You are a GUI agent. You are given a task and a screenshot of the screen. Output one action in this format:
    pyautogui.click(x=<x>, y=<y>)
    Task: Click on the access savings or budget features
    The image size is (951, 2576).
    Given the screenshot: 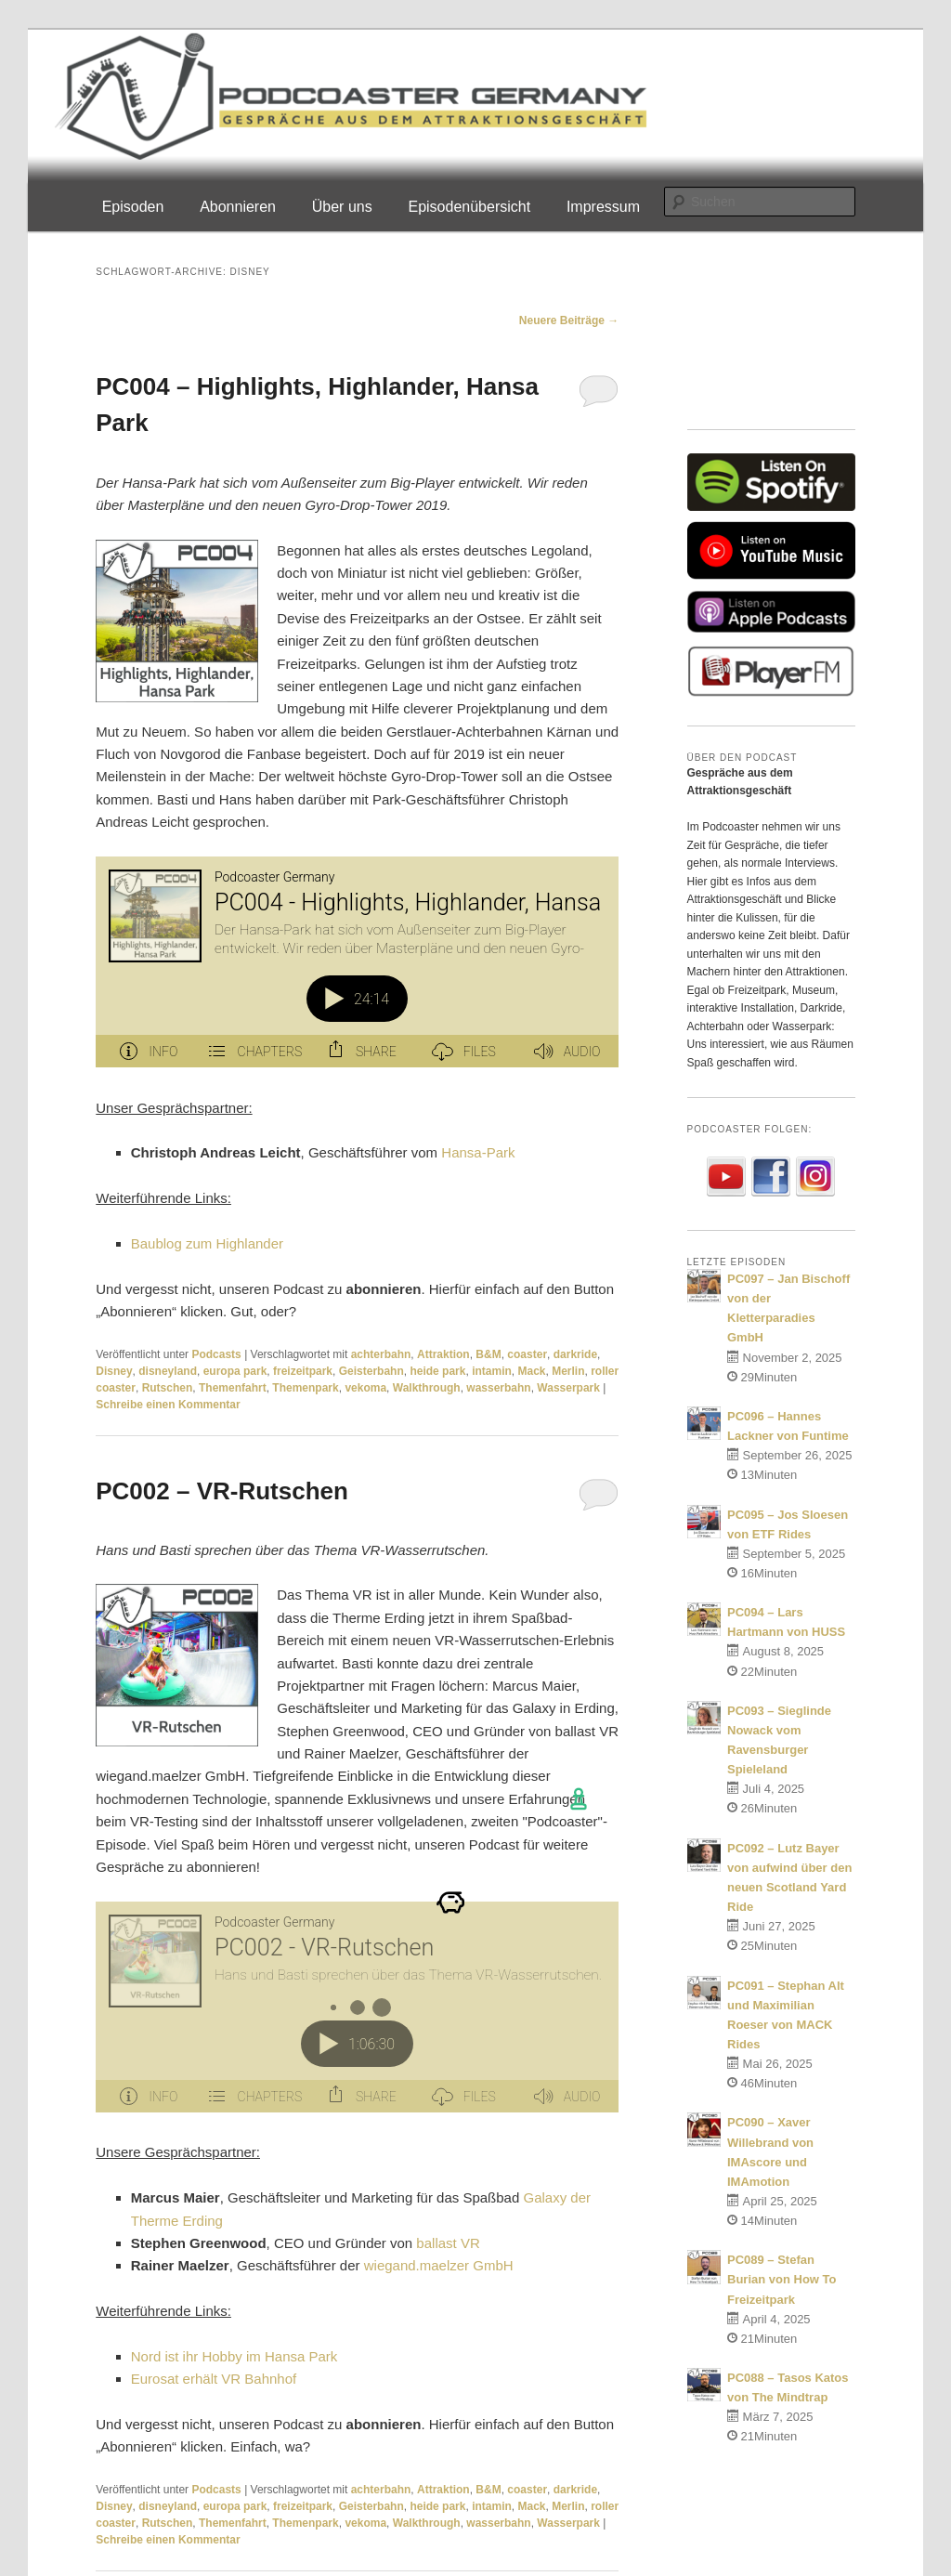 What is the action you would take?
    pyautogui.click(x=450, y=1903)
    